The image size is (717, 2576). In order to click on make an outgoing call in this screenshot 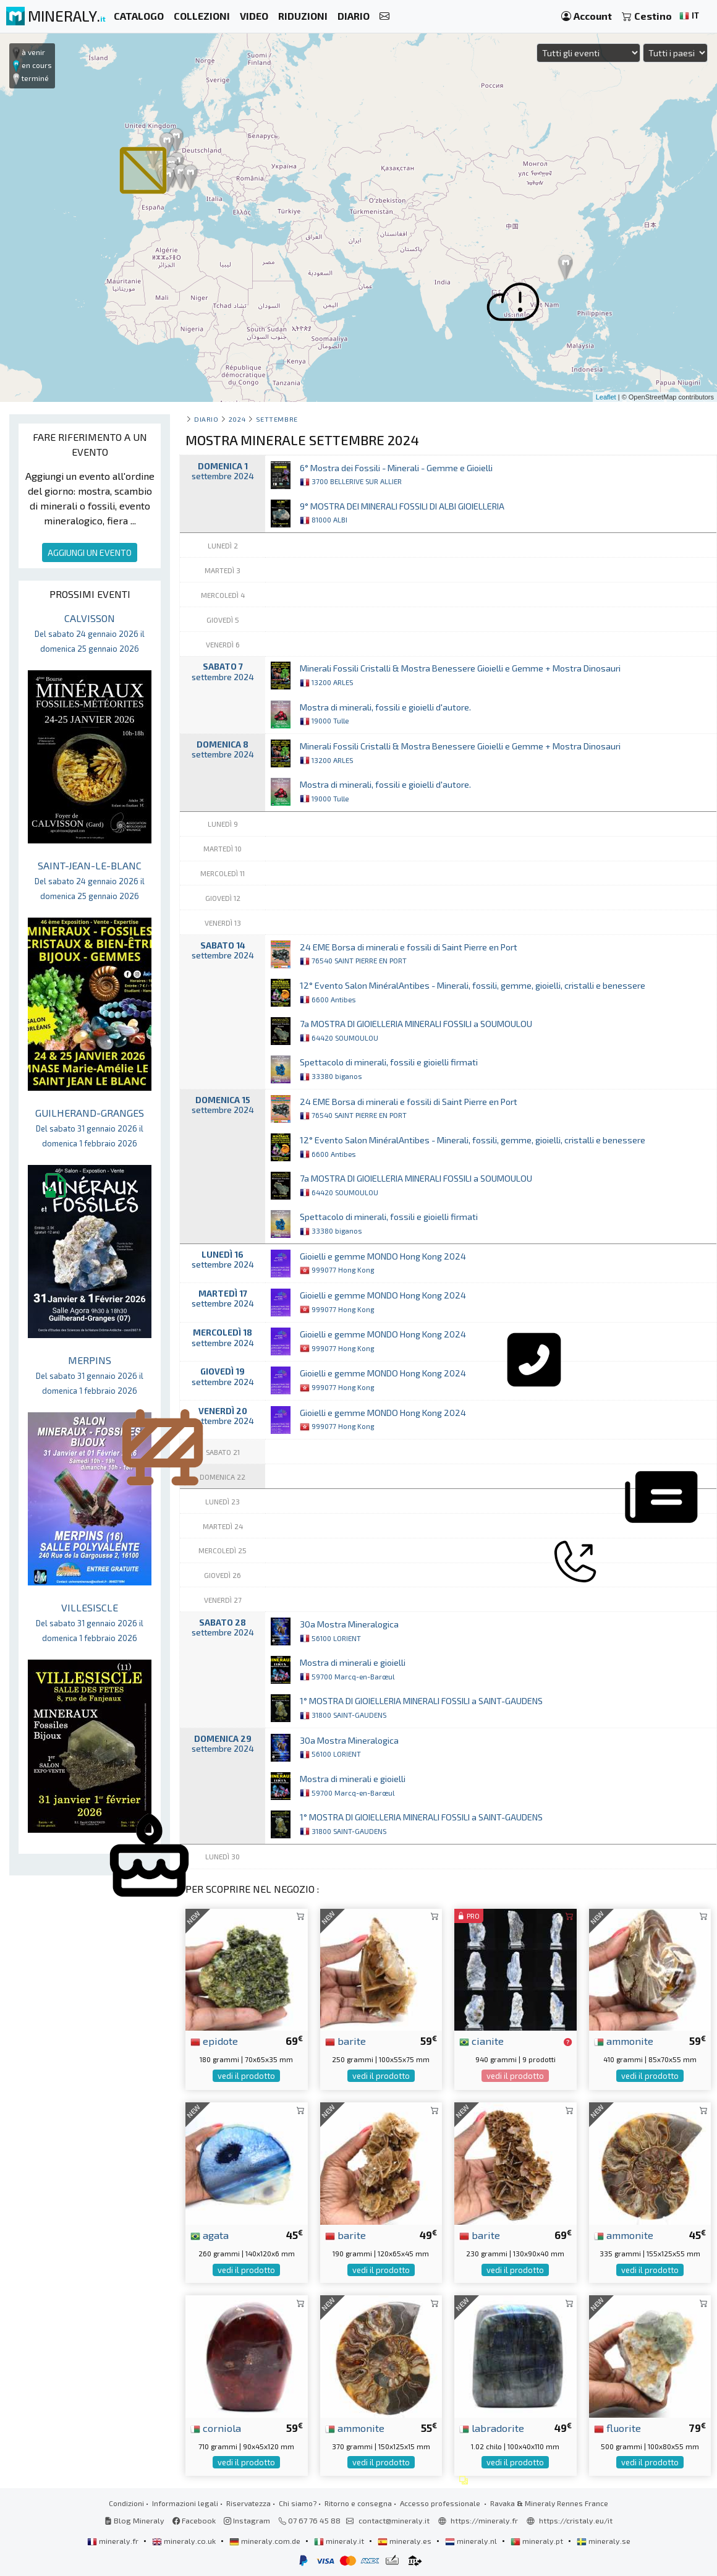, I will do `click(576, 1561)`.